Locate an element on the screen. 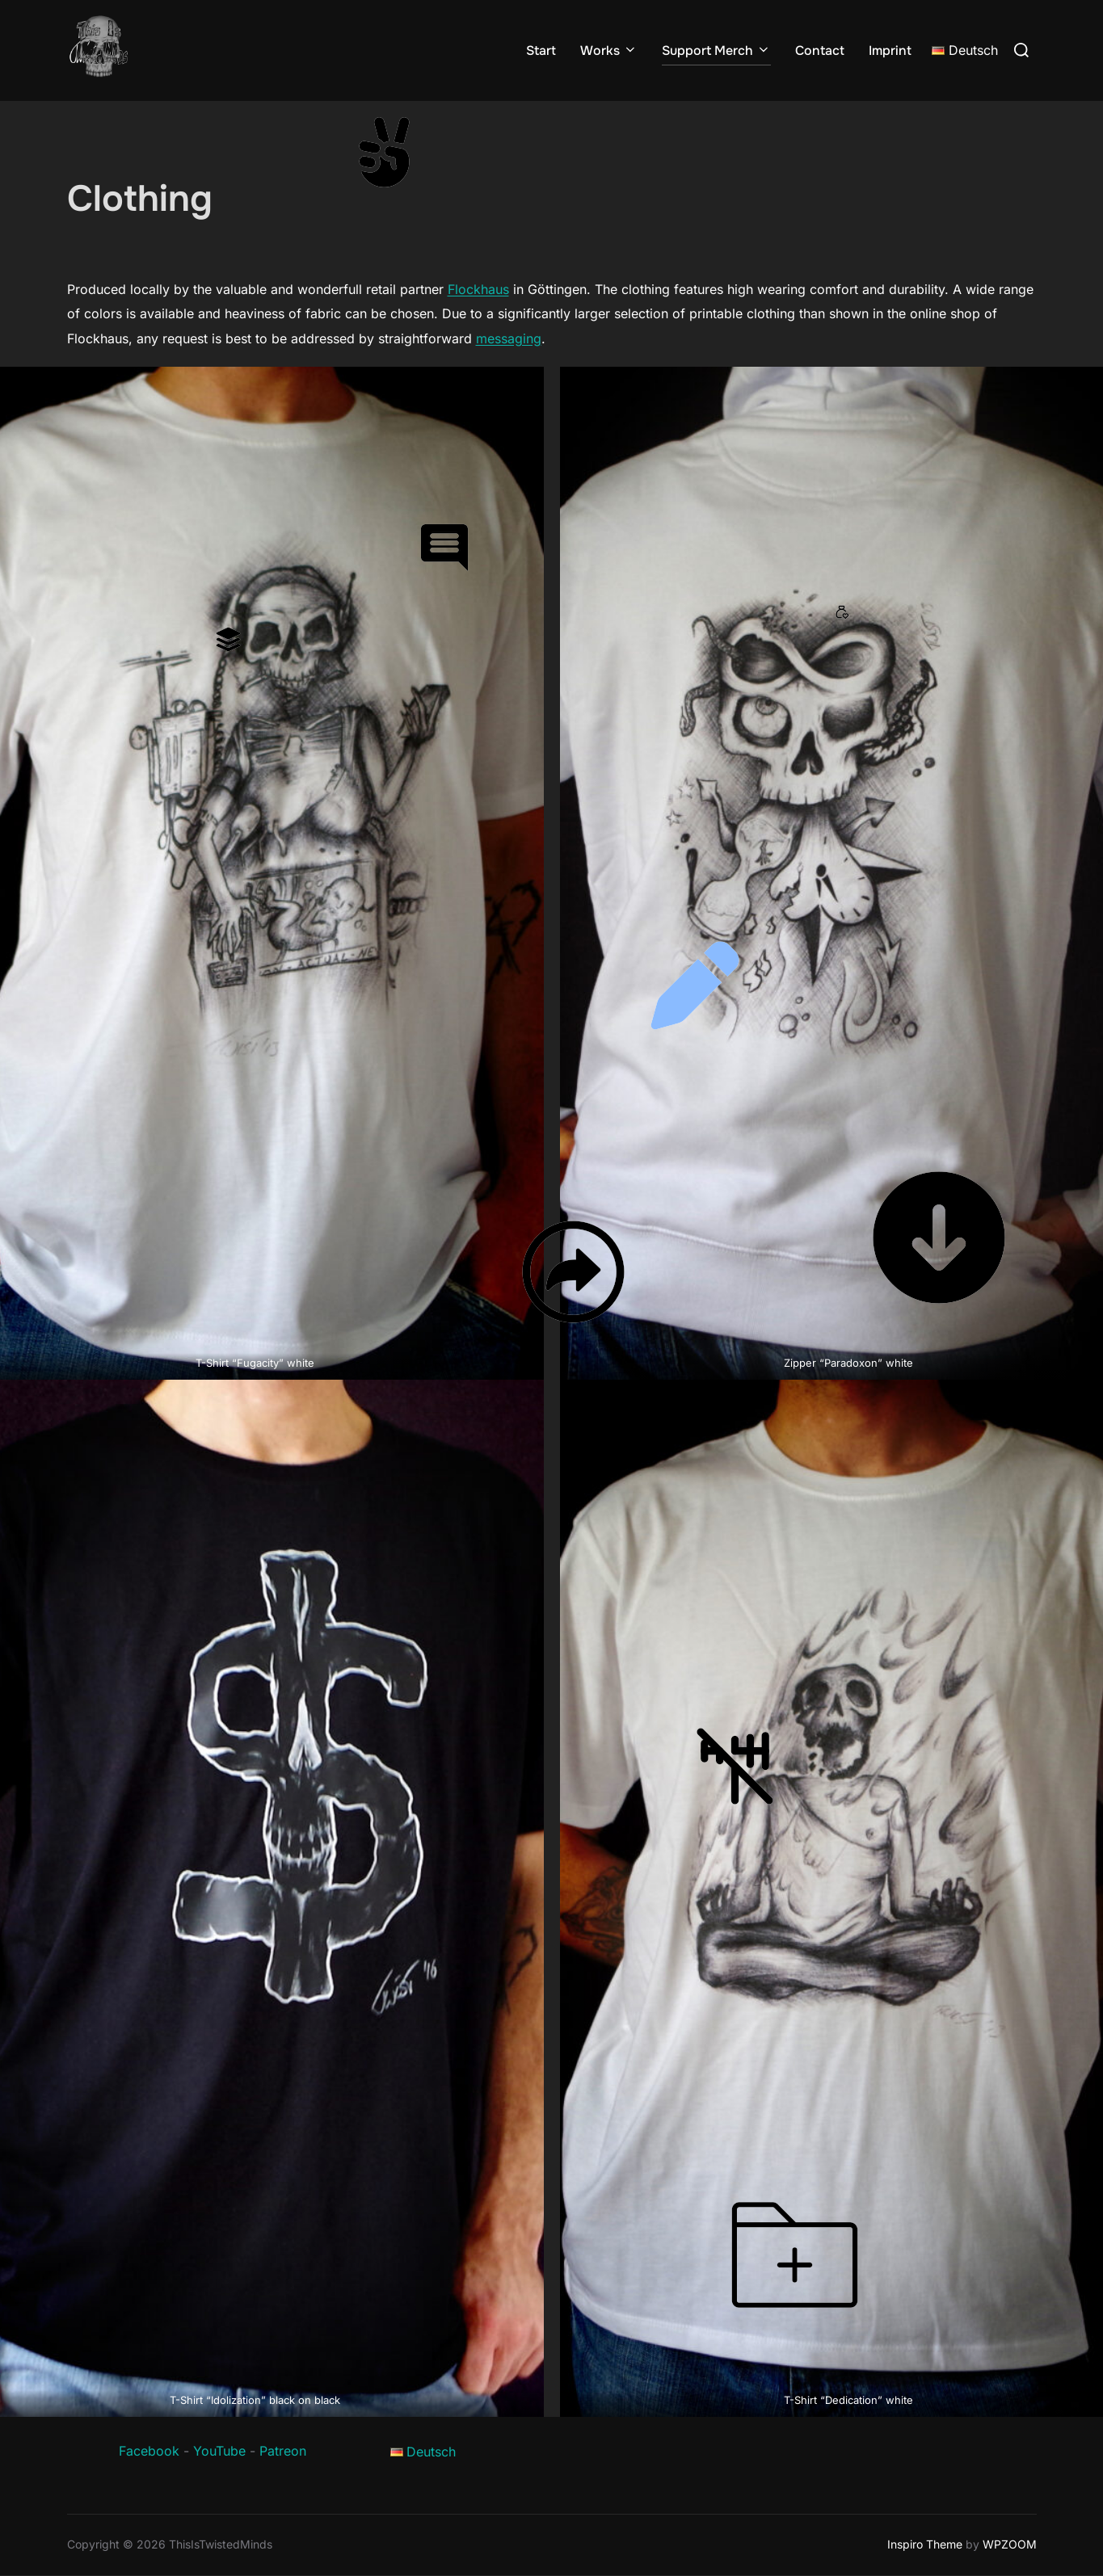 This screenshot has width=1103, height=2576. create a new folder is located at coordinates (794, 2255).